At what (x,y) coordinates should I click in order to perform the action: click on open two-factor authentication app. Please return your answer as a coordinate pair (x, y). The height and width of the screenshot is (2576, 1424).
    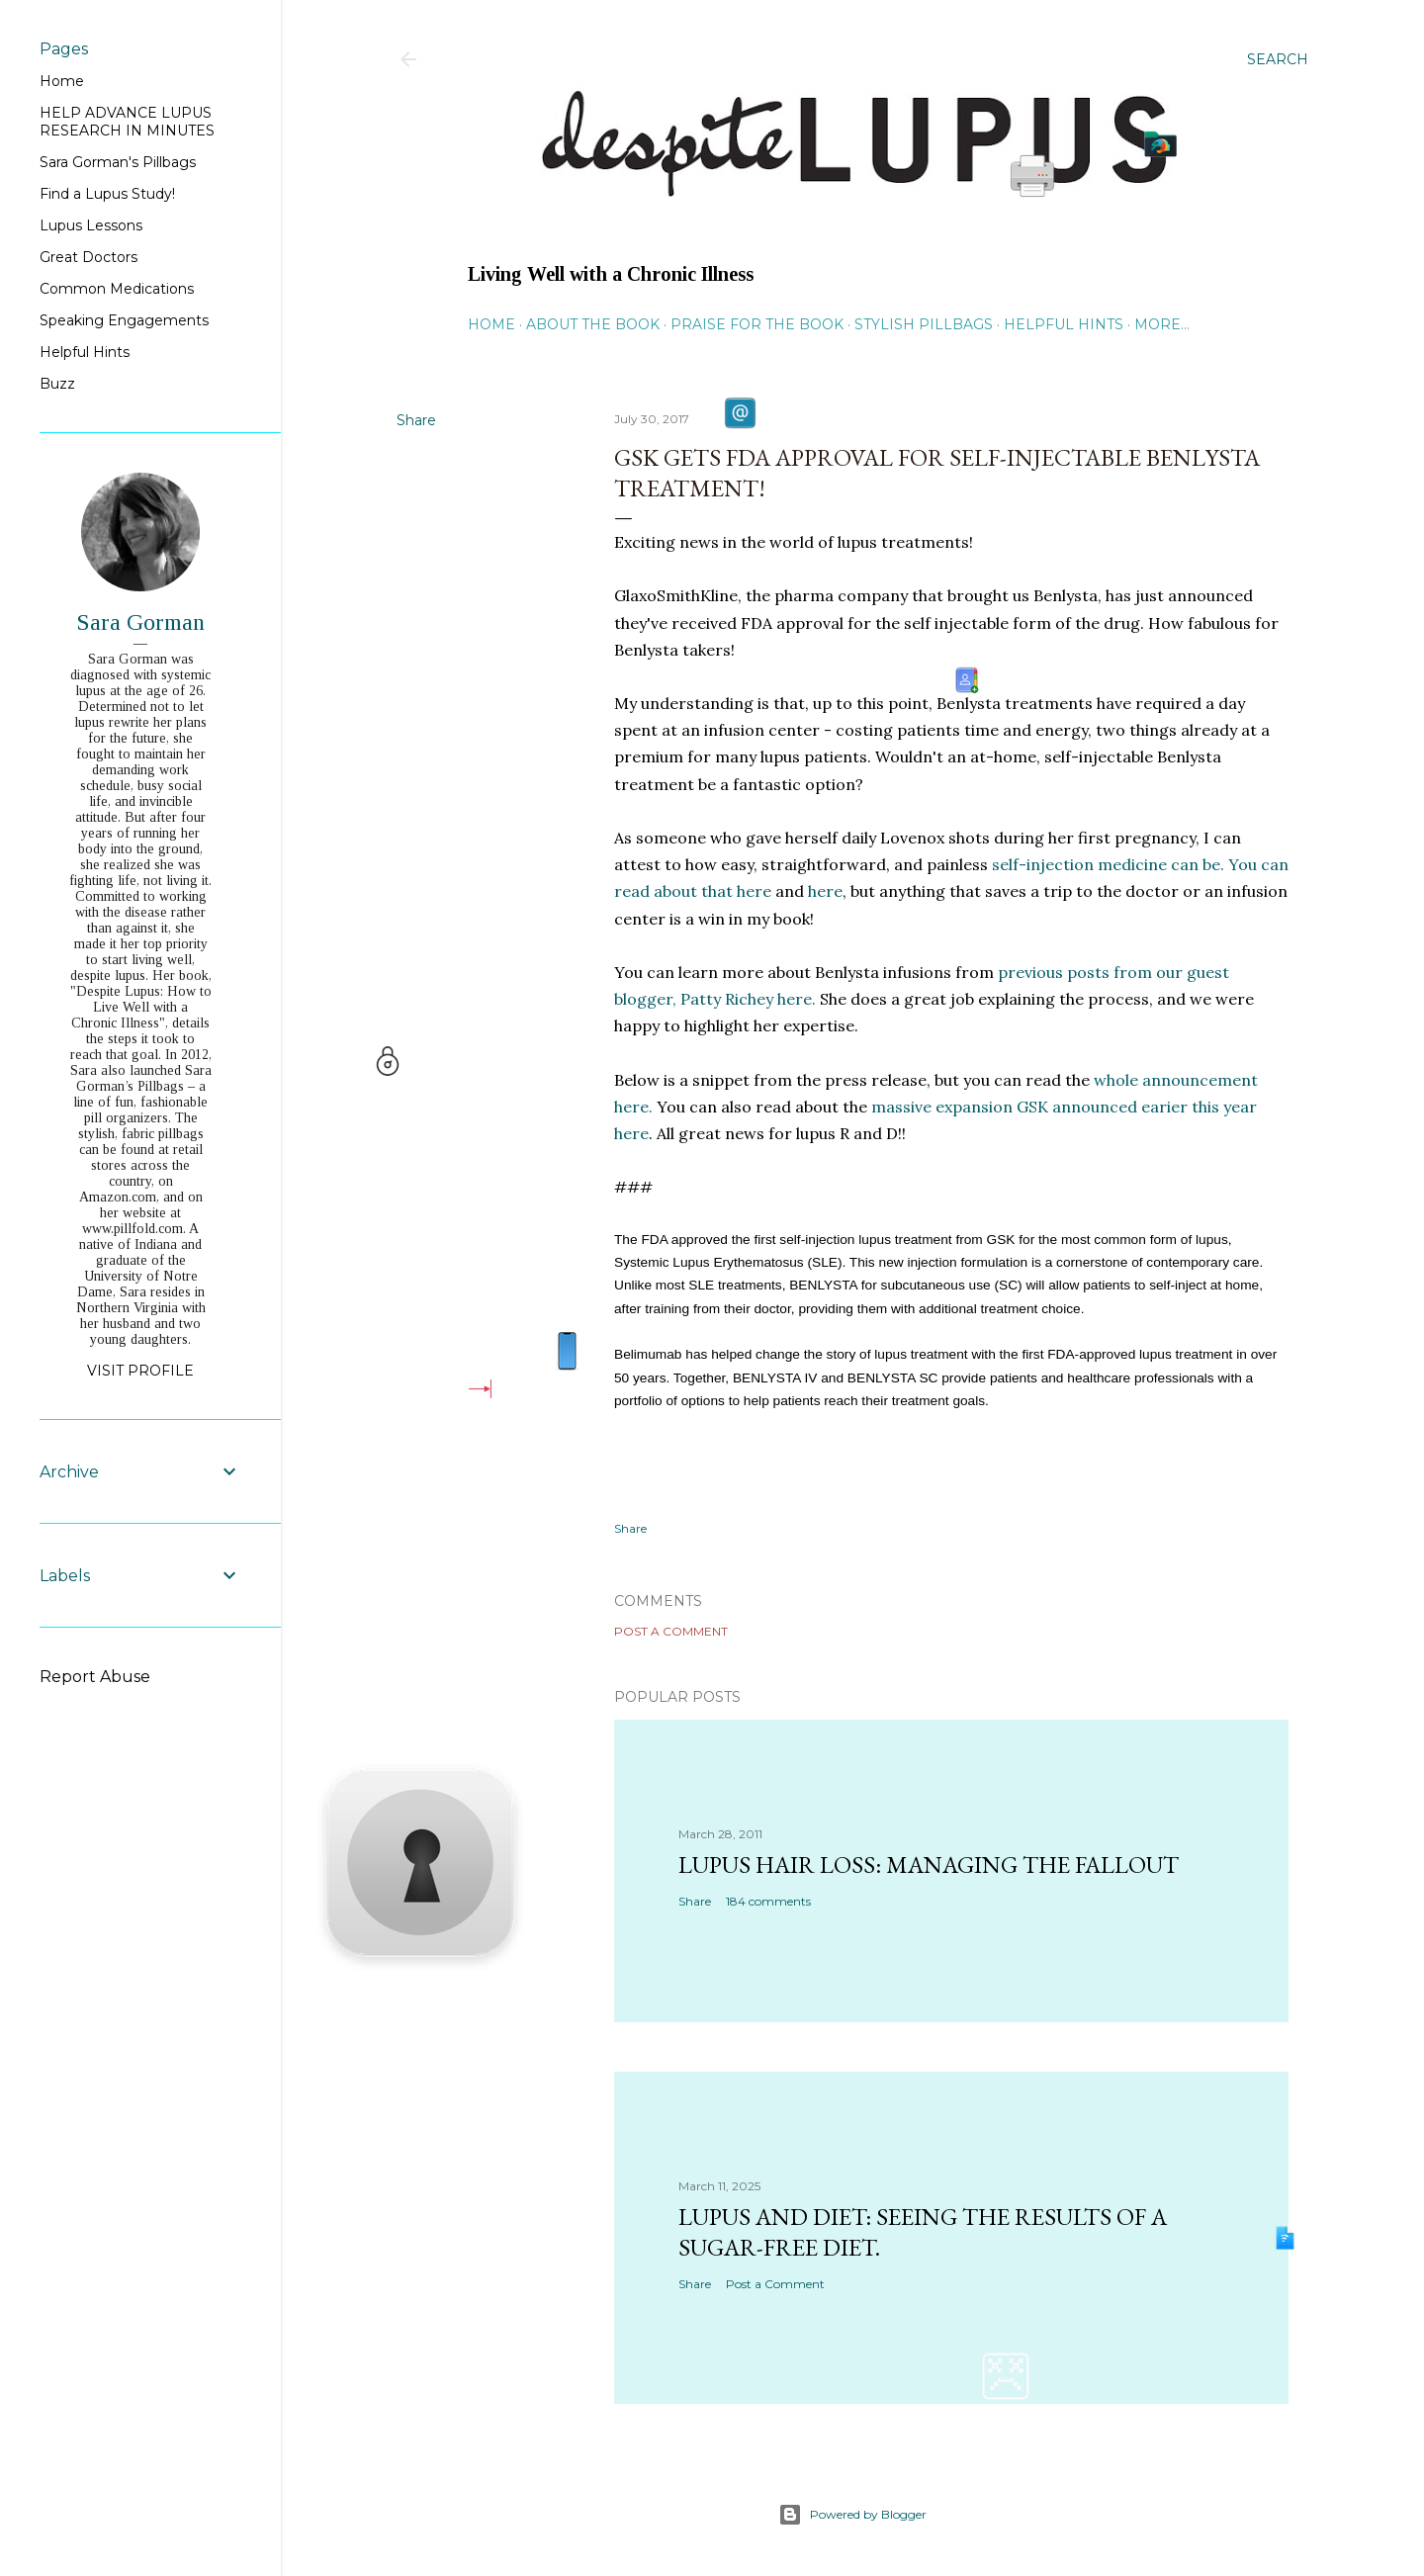
    Looking at the image, I should click on (388, 1061).